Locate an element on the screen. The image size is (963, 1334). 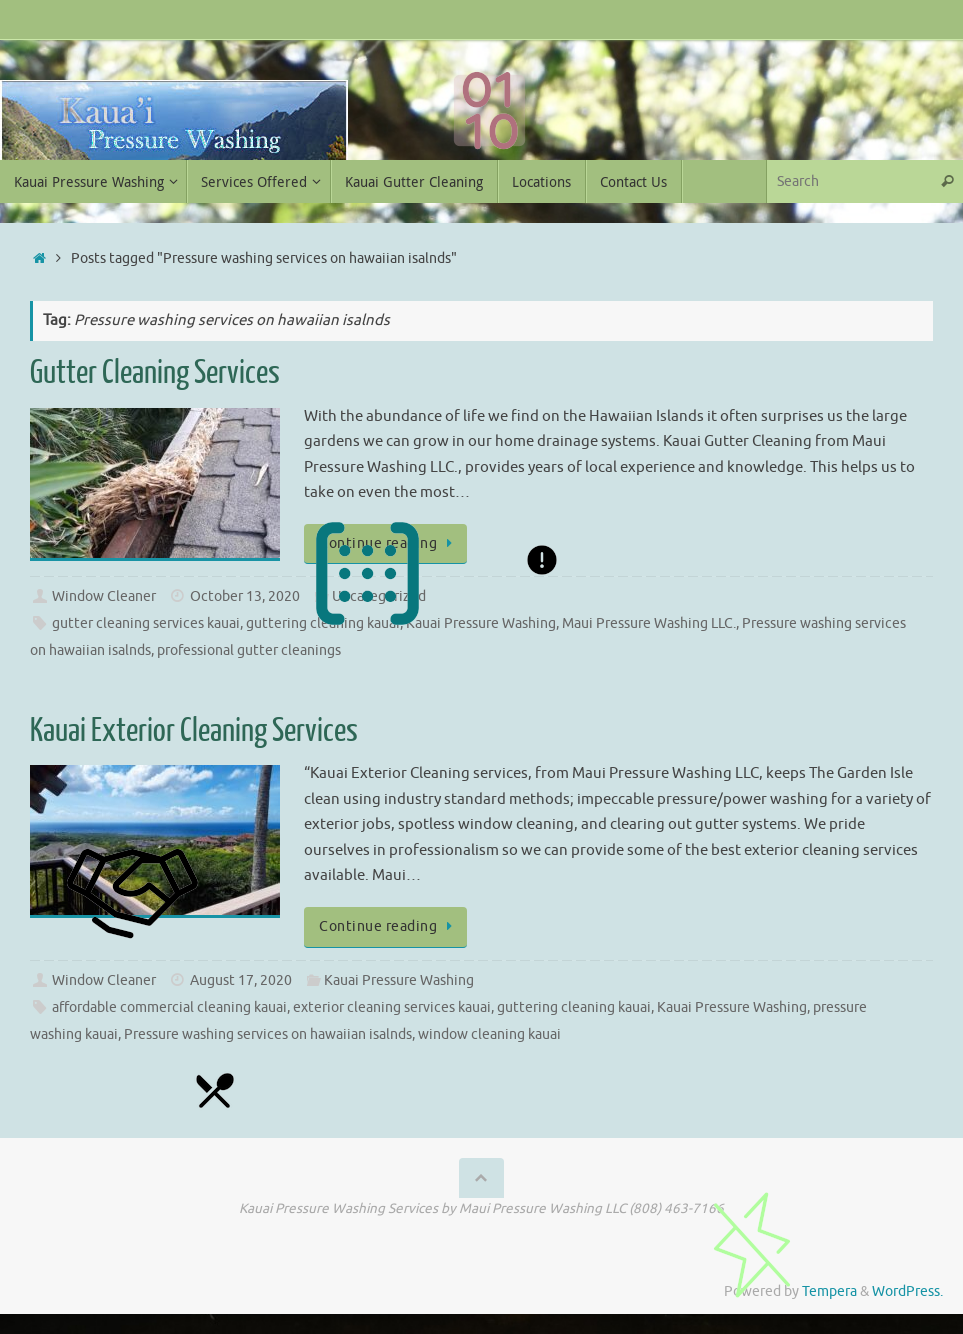
view or edit binary data is located at coordinates (489, 110).